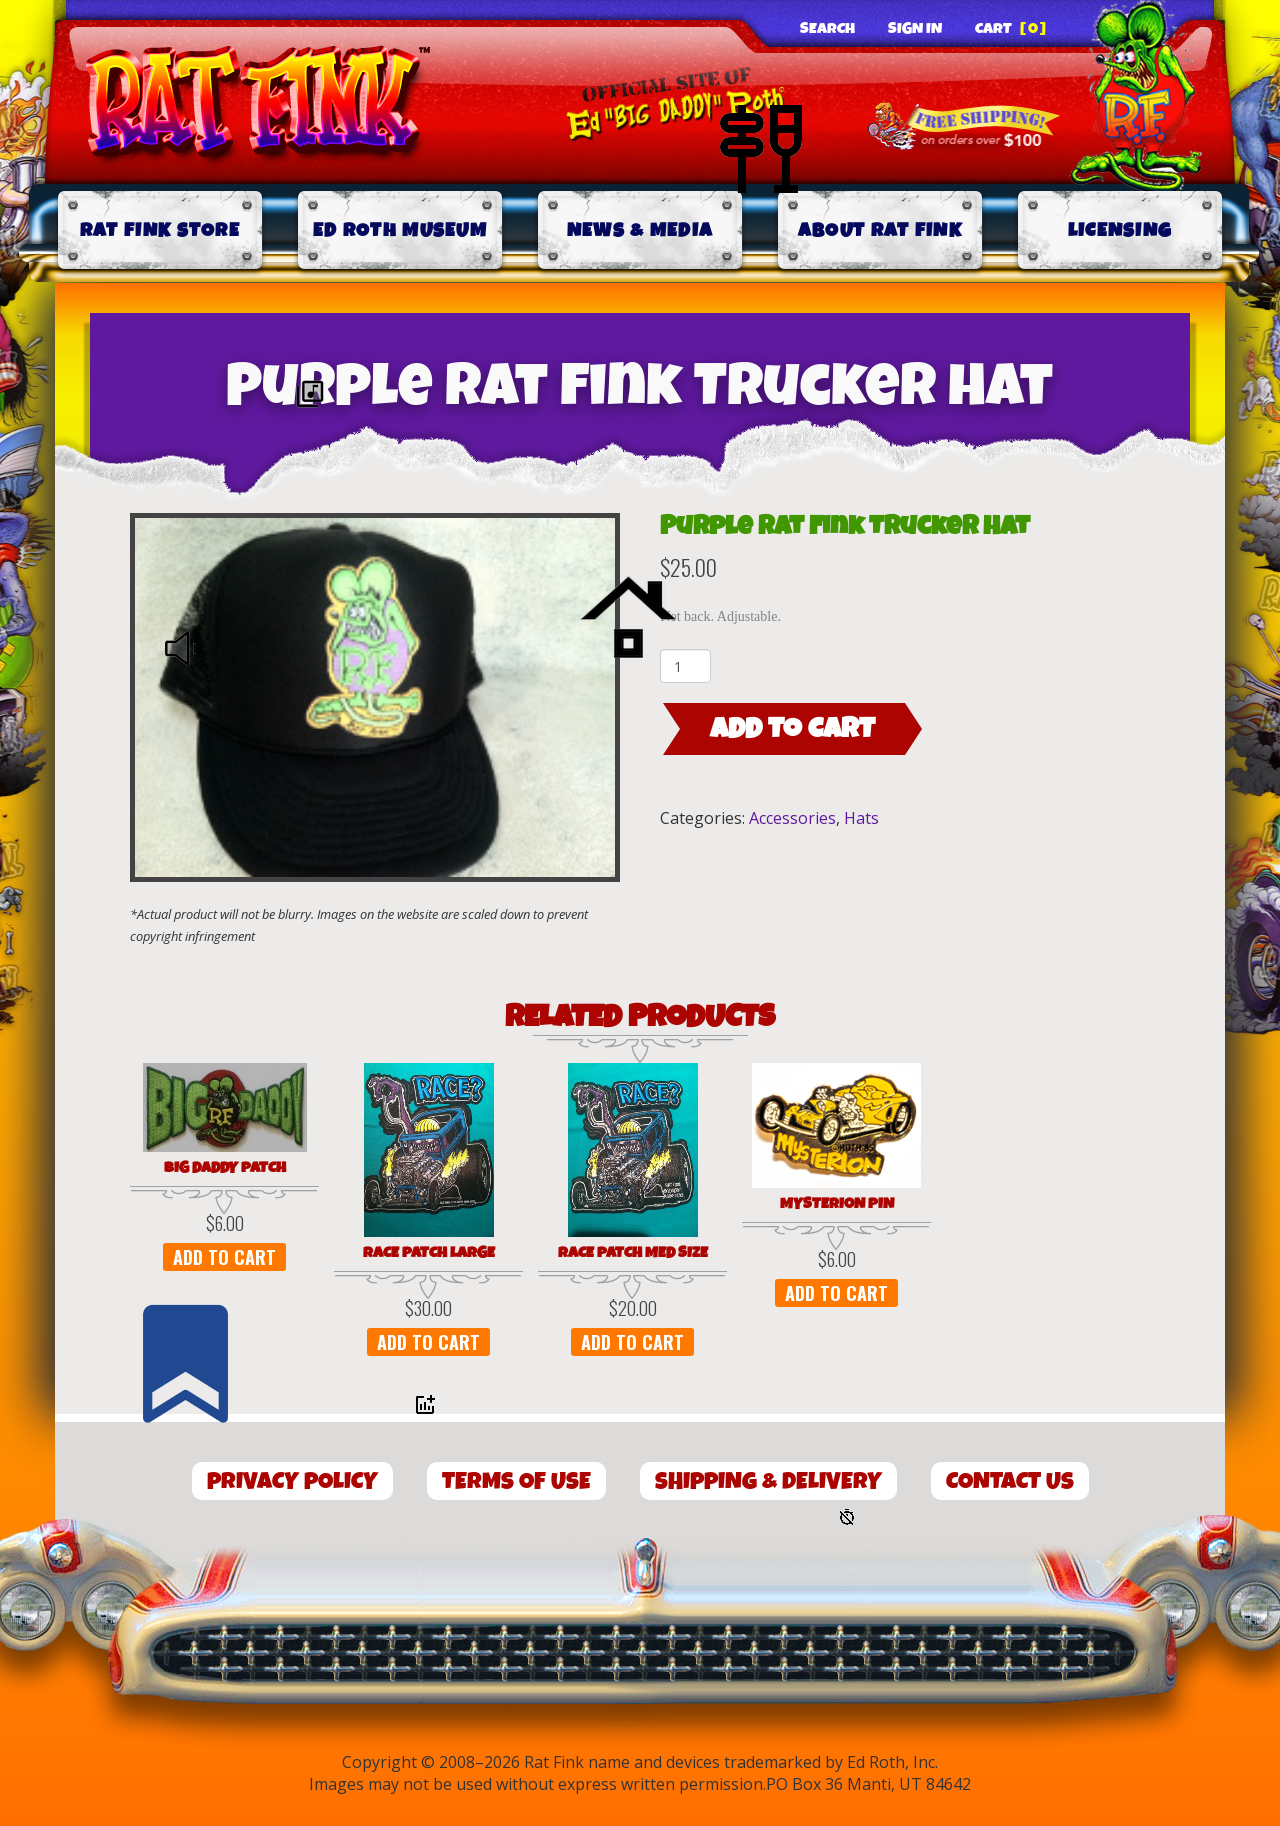  I want to click on access your music library, so click(310, 394).